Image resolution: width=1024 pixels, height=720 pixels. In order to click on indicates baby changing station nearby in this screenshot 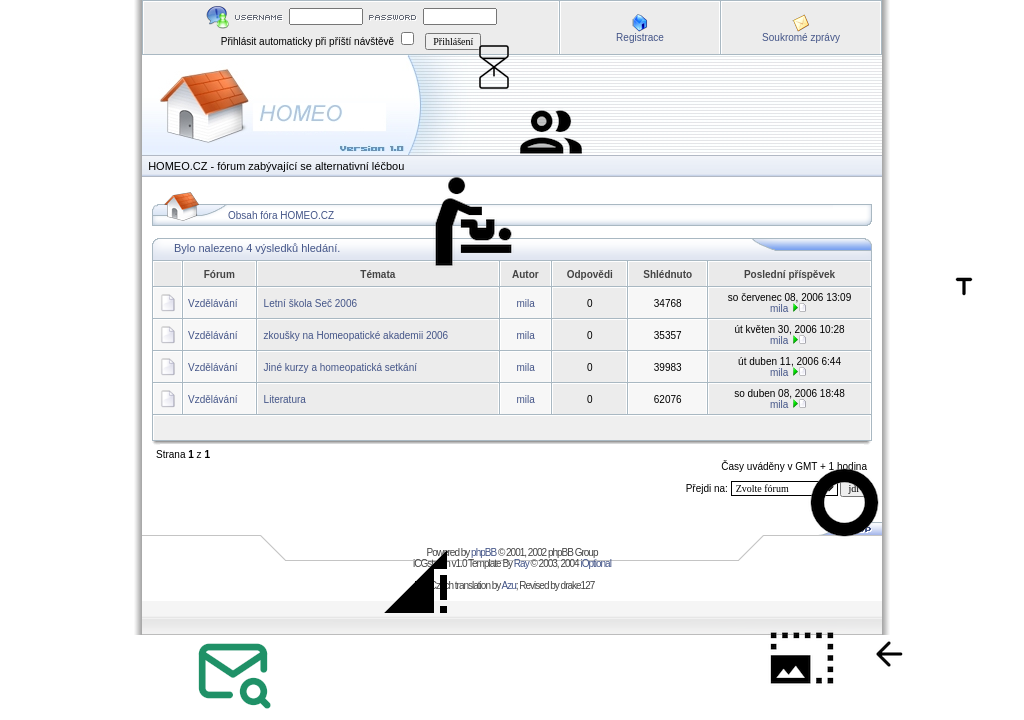, I will do `click(473, 223)`.